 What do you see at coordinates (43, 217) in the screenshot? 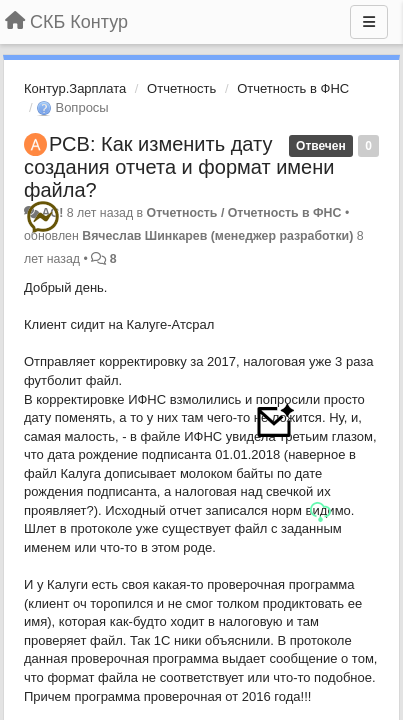
I see `open Facebook Messenger` at bounding box center [43, 217].